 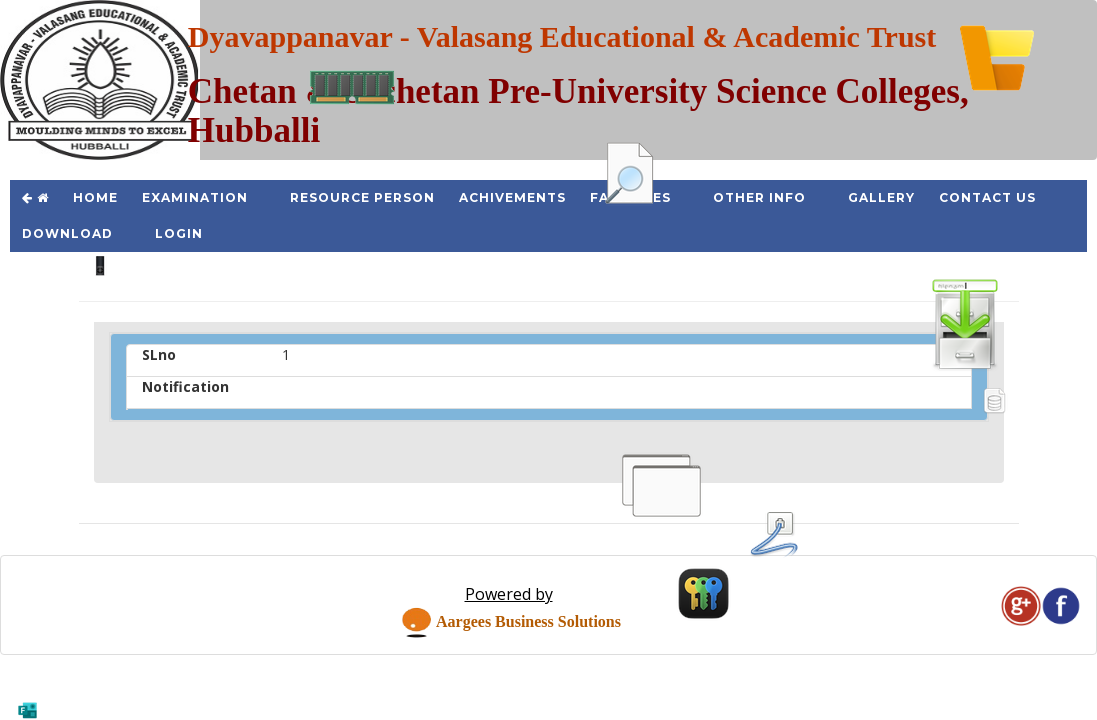 I want to click on access iPod device settings, so click(x=100, y=266).